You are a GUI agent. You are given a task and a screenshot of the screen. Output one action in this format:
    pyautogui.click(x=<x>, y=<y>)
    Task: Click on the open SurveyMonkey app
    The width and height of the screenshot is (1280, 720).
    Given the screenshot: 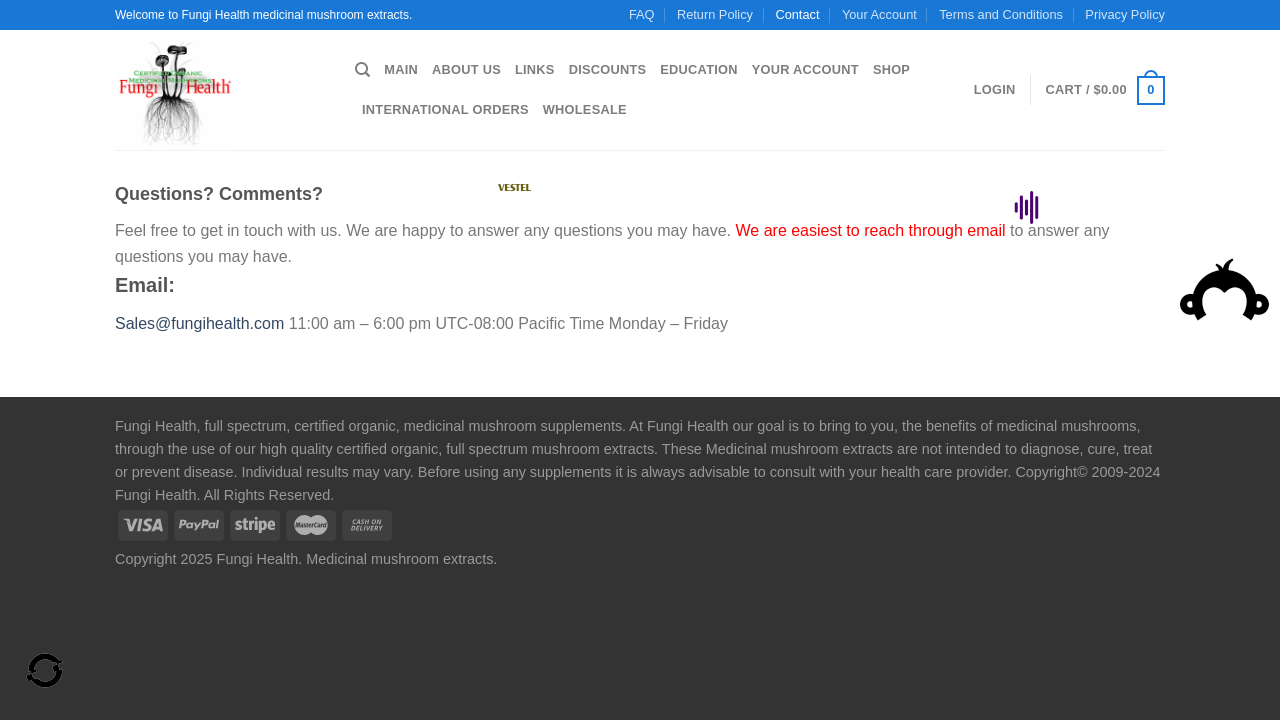 What is the action you would take?
    pyautogui.click(x=1224, y=289)
    